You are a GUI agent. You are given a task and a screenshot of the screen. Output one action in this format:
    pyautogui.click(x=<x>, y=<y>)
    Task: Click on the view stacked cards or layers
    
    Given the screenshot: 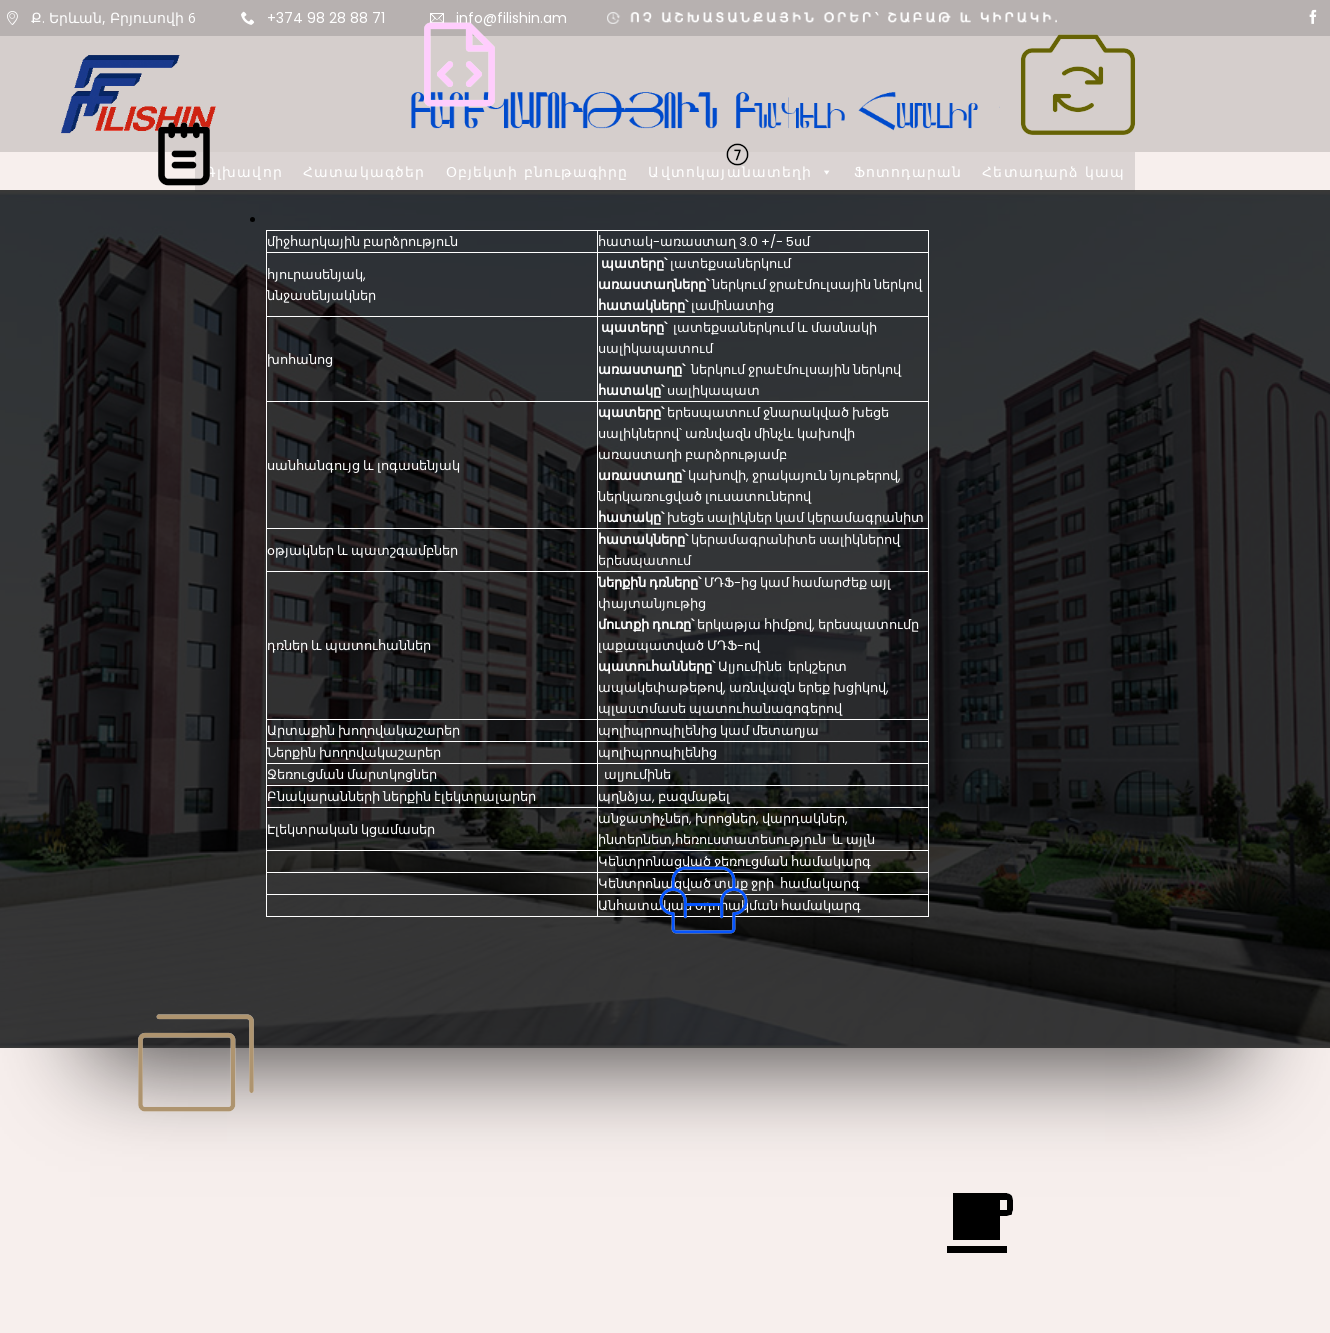 What is the action you would take?
    pyautogui.click(x=196, y=1063)
    